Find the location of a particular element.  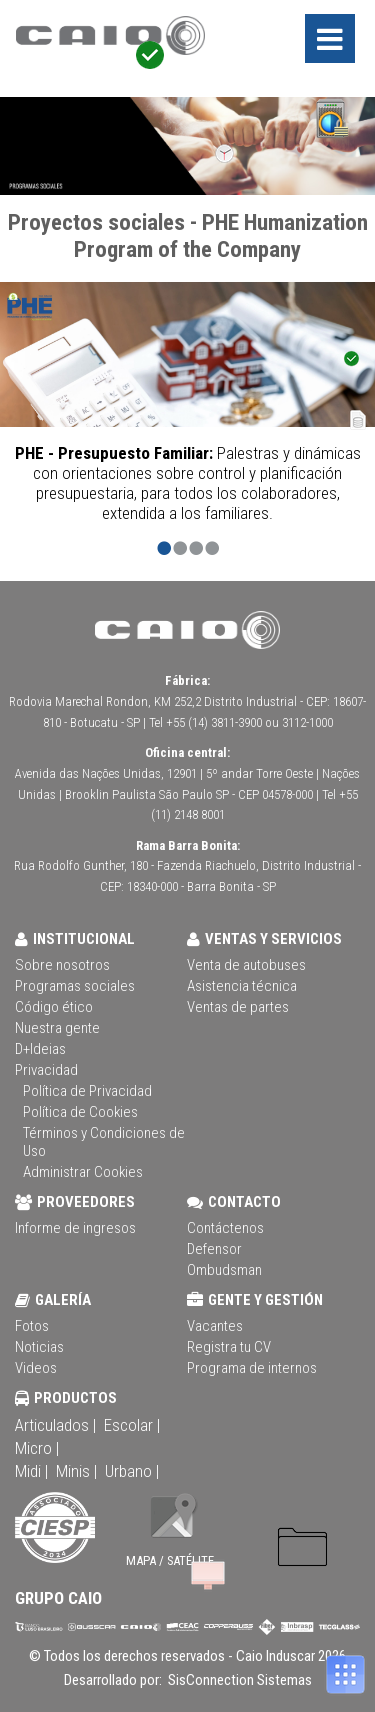

locked RAID 1 storage drive is located at coordinates (330, 118).